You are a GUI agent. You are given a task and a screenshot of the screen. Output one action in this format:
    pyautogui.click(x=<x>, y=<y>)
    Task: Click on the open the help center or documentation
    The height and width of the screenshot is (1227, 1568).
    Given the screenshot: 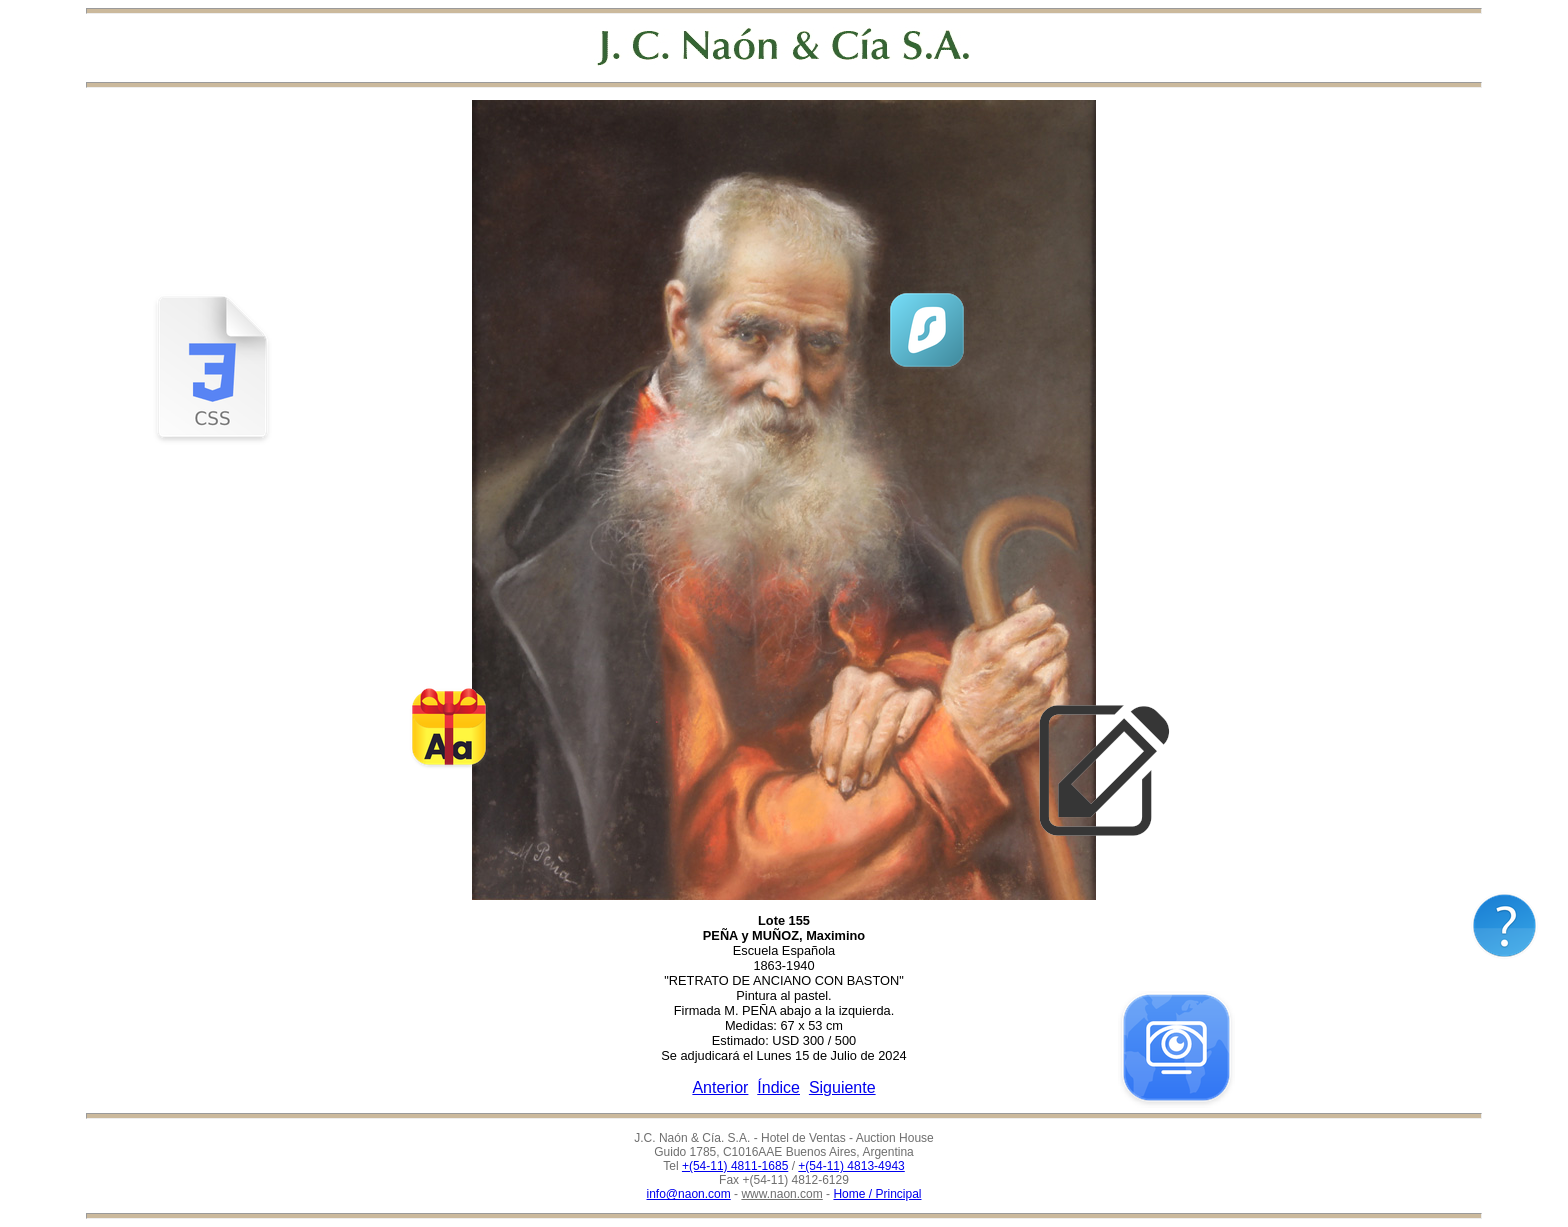 What is the action you would take?
    pyautogui.click(x=1504, y=925)
    